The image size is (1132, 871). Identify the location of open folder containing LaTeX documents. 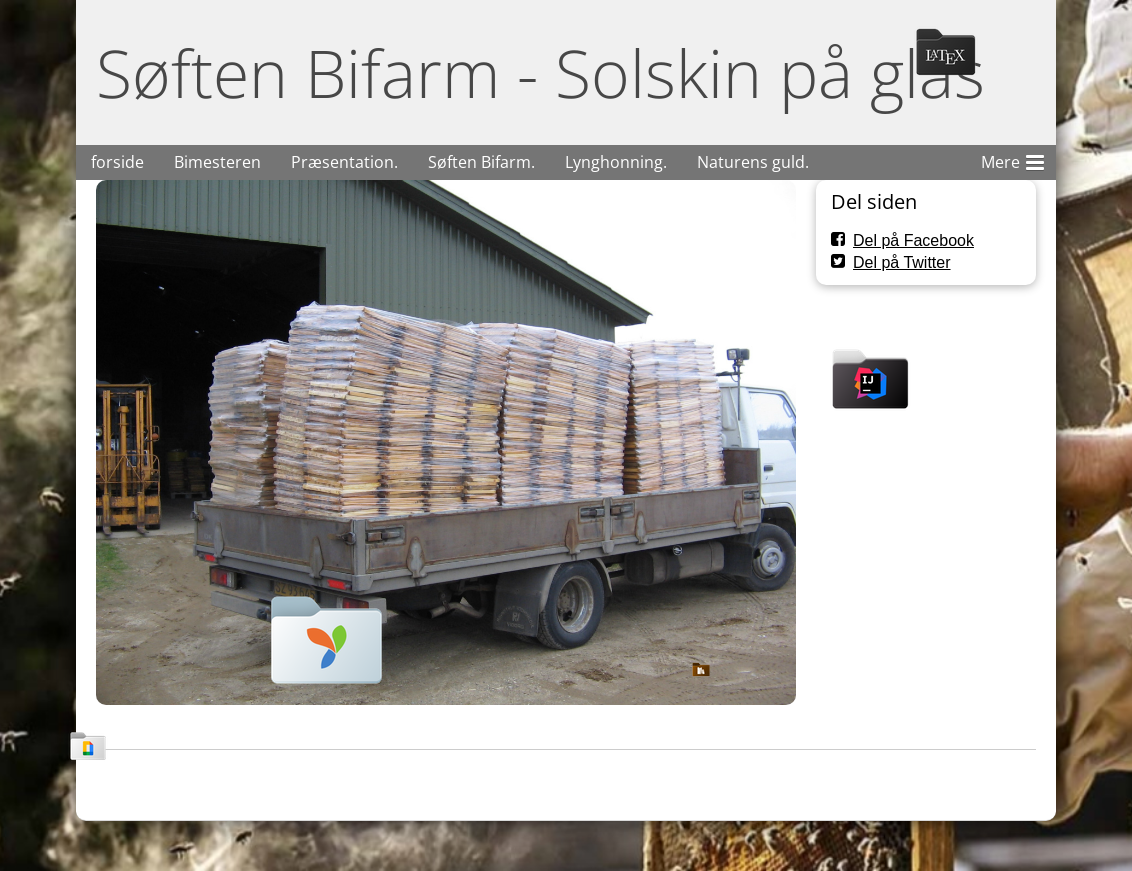
(945, 53).